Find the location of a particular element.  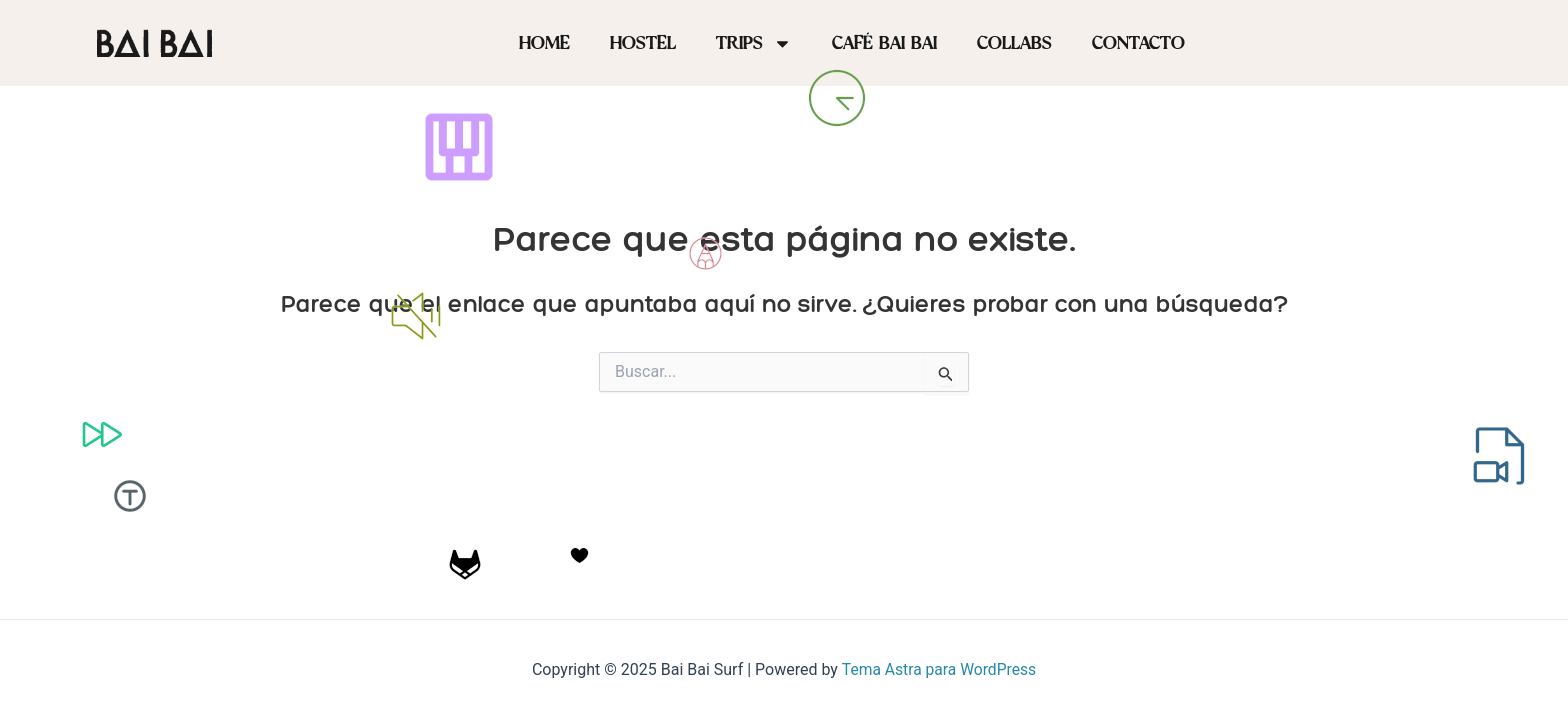

open a video file is located at coordinates (1500, 456).